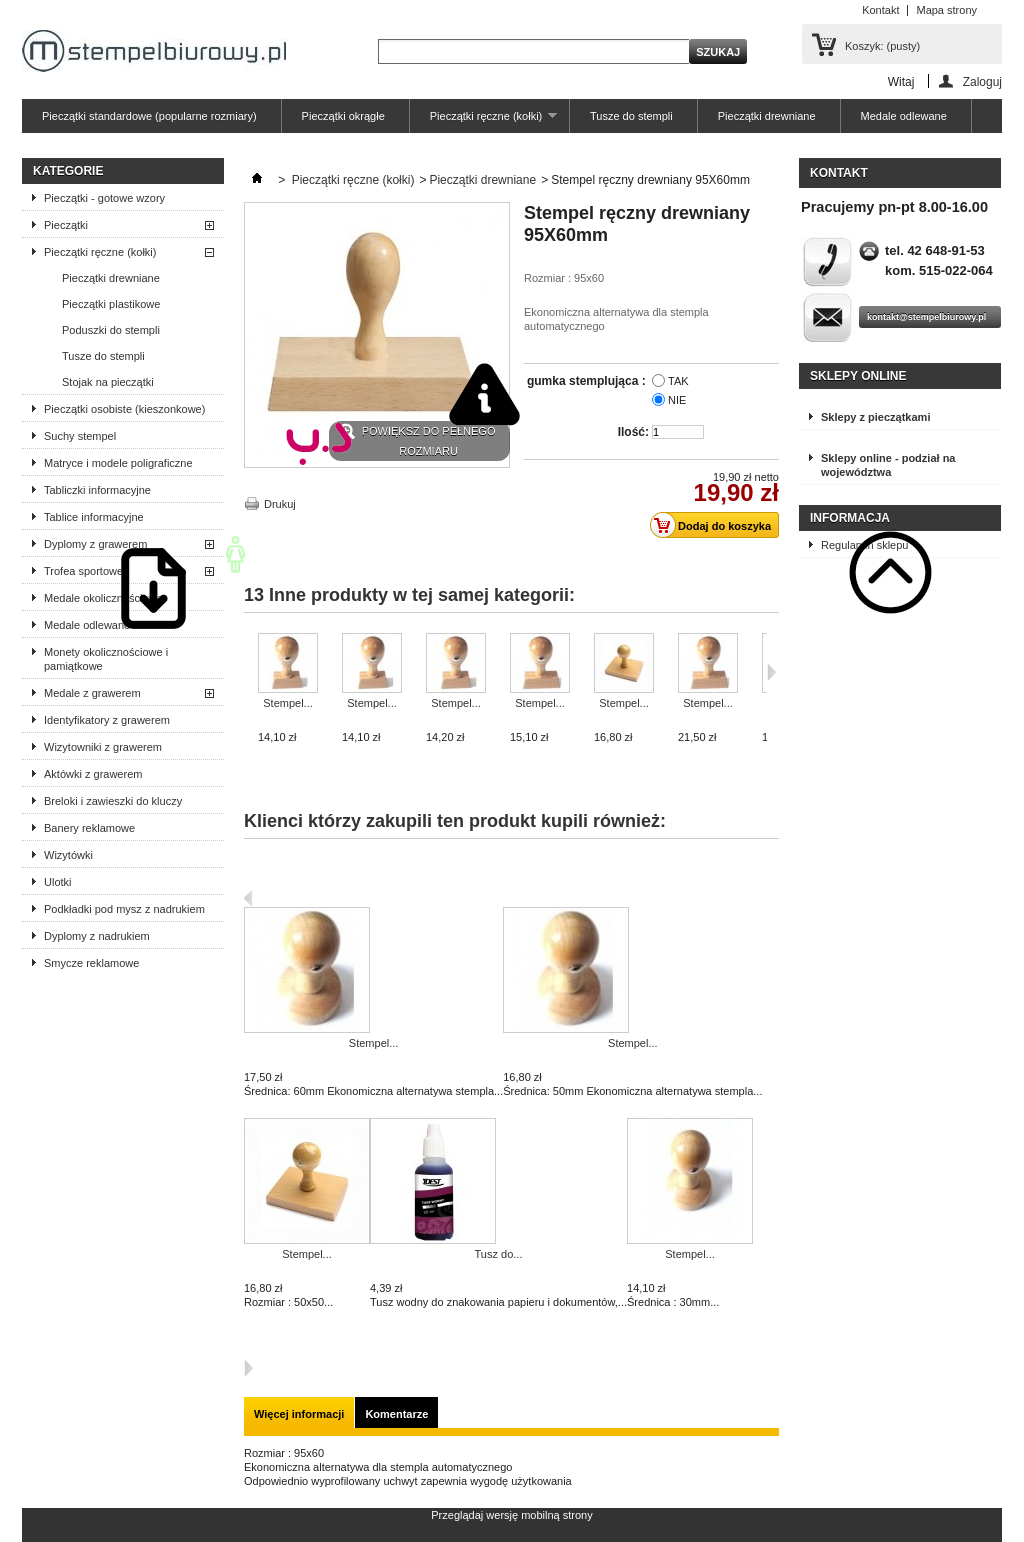 The width and height of the screenshot is (1024, 1542). I want to click on download a file to your device, so click(153, 588).